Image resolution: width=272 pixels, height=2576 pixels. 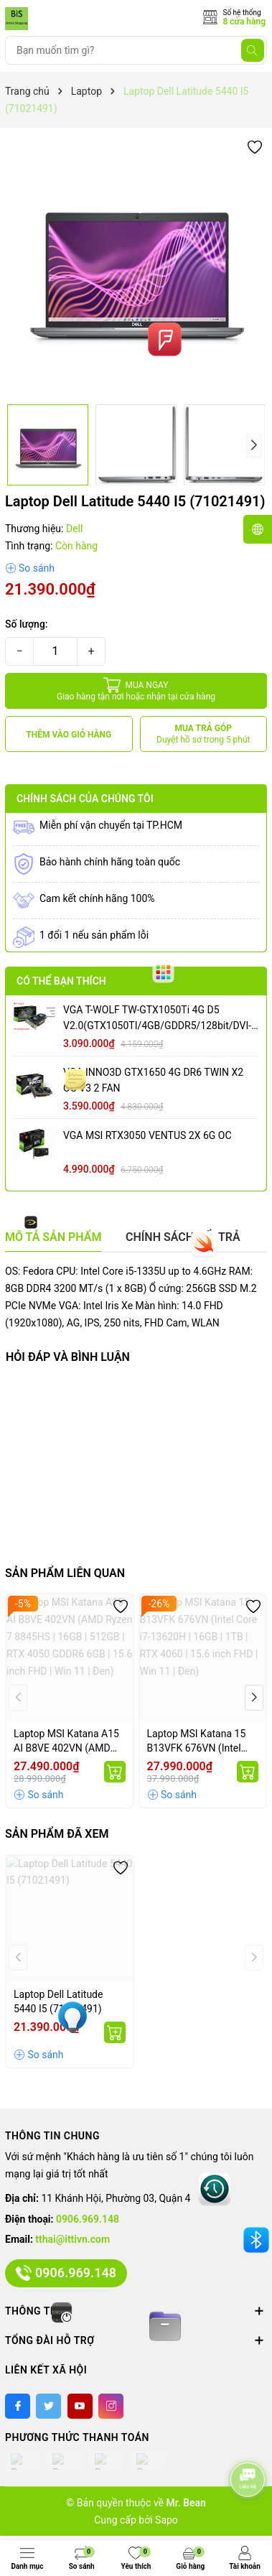 What do you see at coordinates (31, 1222) in the screenshot?
I see `open the halo app` at bounding box center [31, 1222].